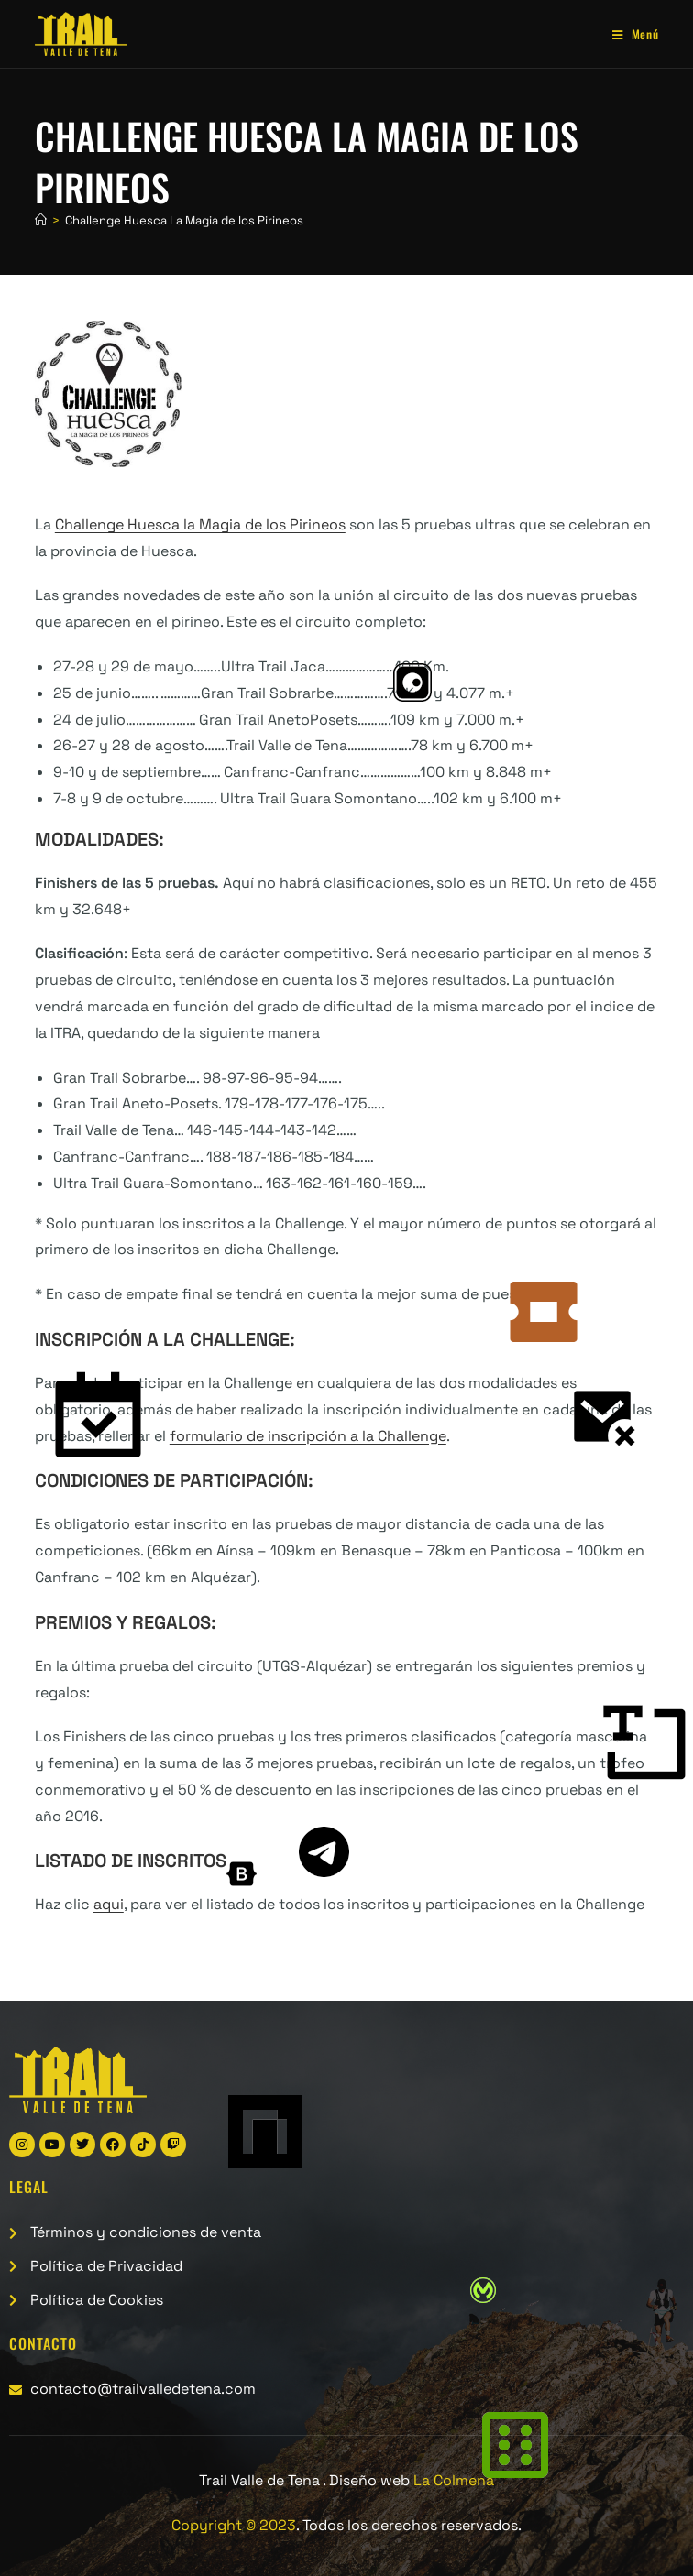 This screenshot has height=2576, width=693. What do you see at coordinates (483, 2290) in the screenshot?
I see `mulesoft logo` at bounding box center [483, 2290].